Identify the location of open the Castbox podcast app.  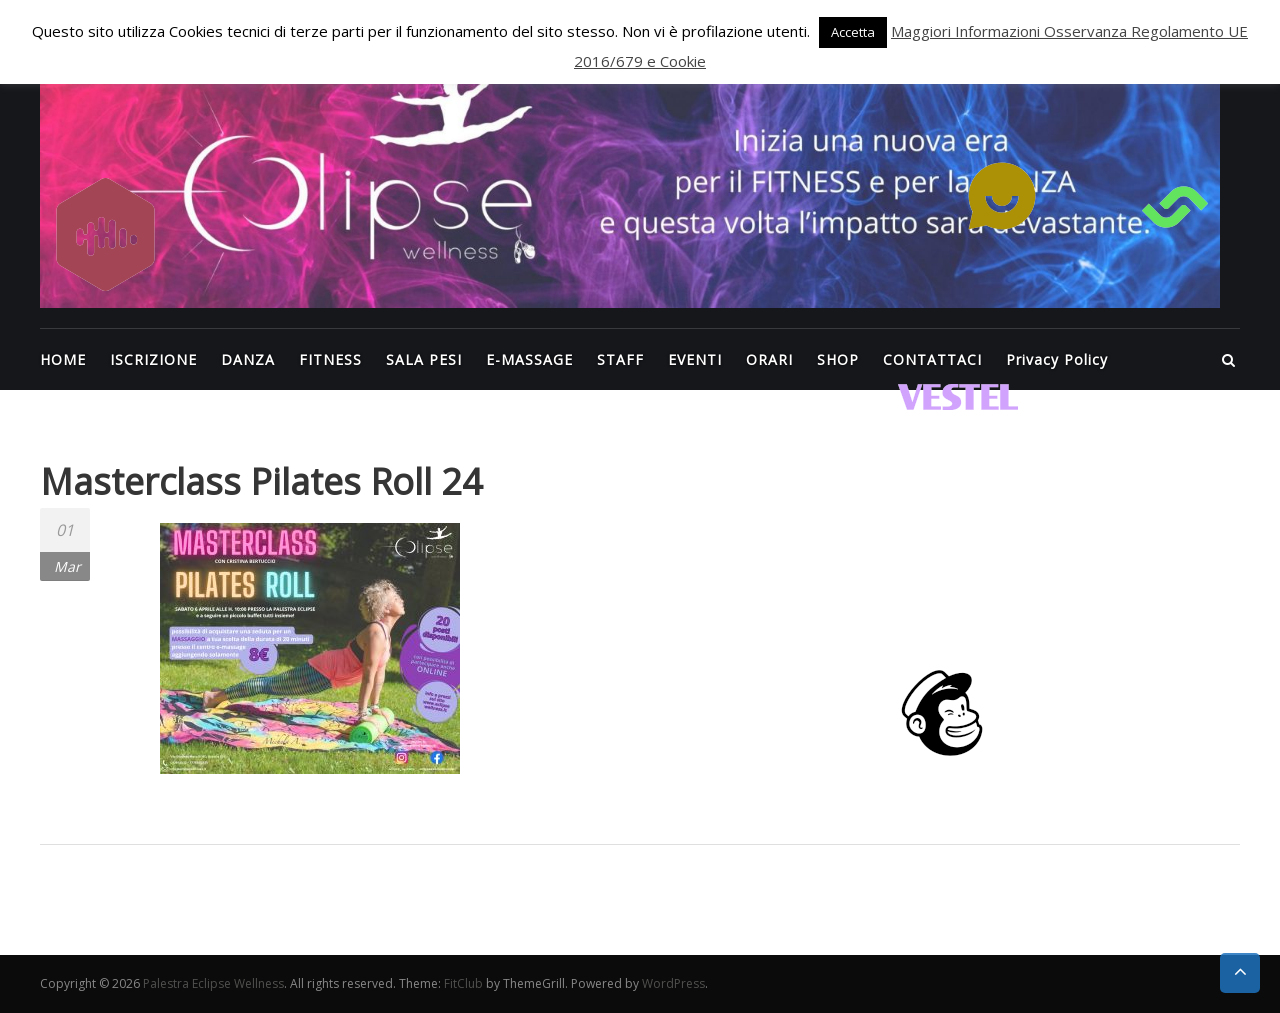
(105, 234).